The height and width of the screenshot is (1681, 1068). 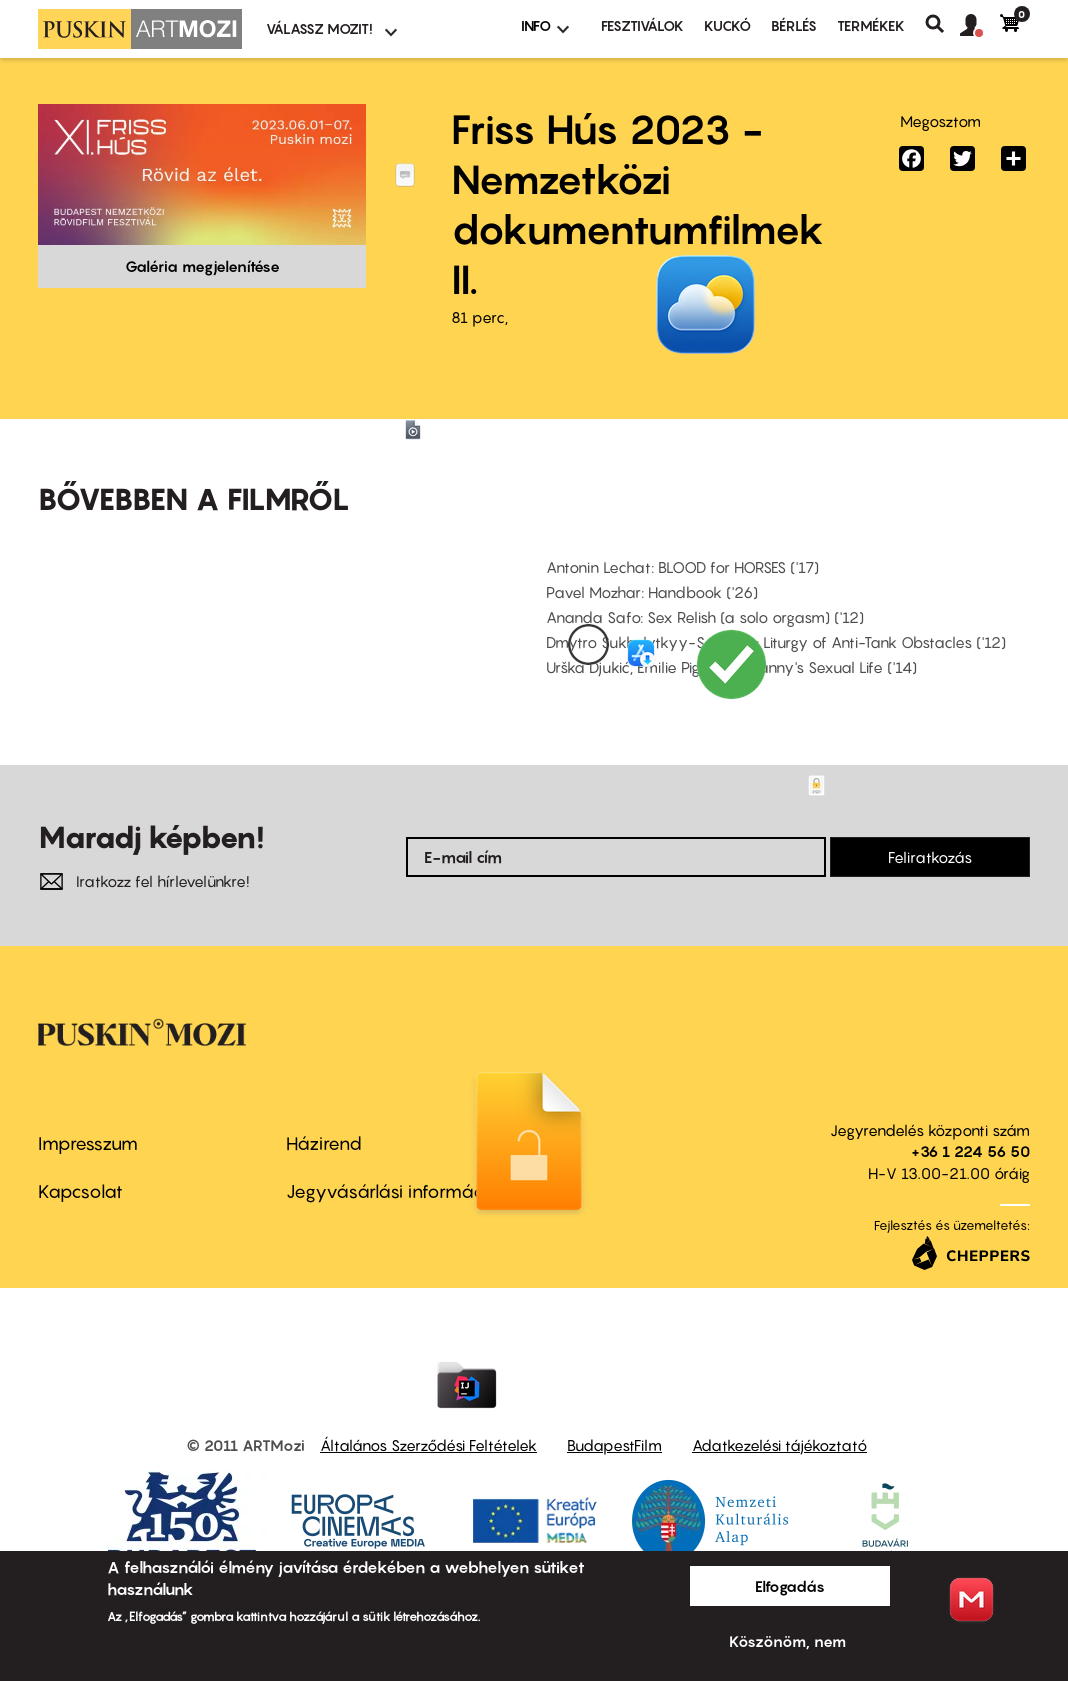 I want to click on a kdenlive title clip file, so click(x=413, y=430).